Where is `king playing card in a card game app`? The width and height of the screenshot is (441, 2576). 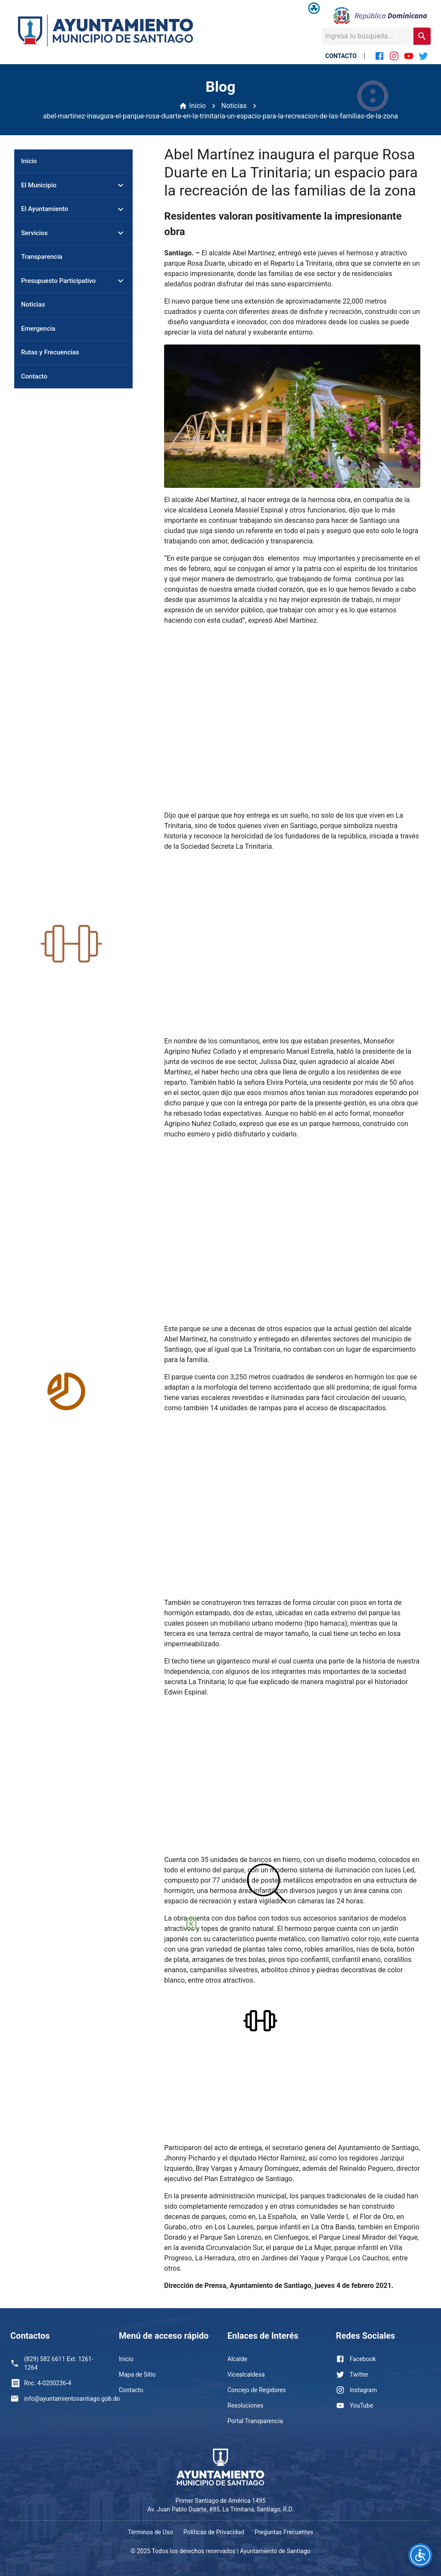
king playing card in a card game app is located at coordinates (191, 1924).